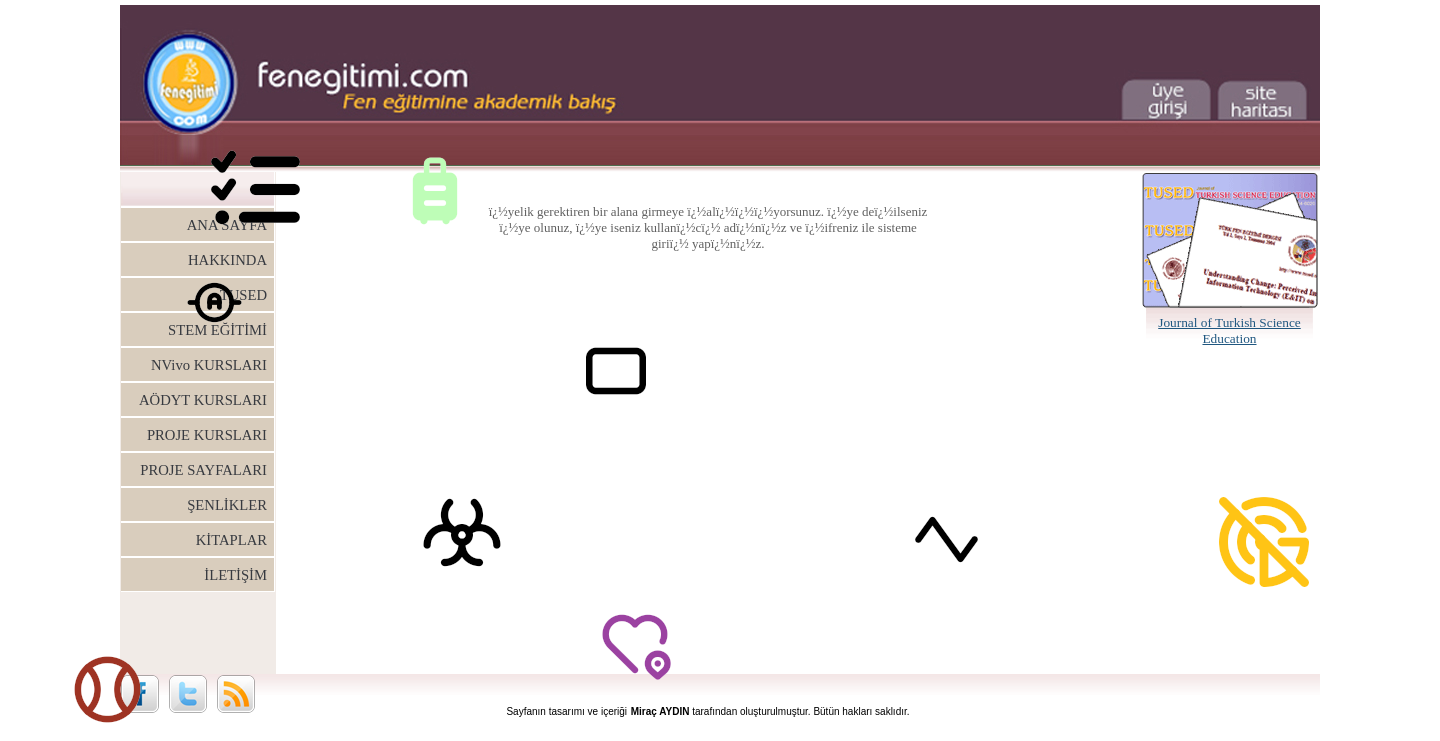 Image resolution: width=1440 pixels, height=741 pixels. What do you see at coordinates (616, 371) in the screenshot?
I see `crop image to 7:5 aspect ratio` at bounding box center [616, 371].